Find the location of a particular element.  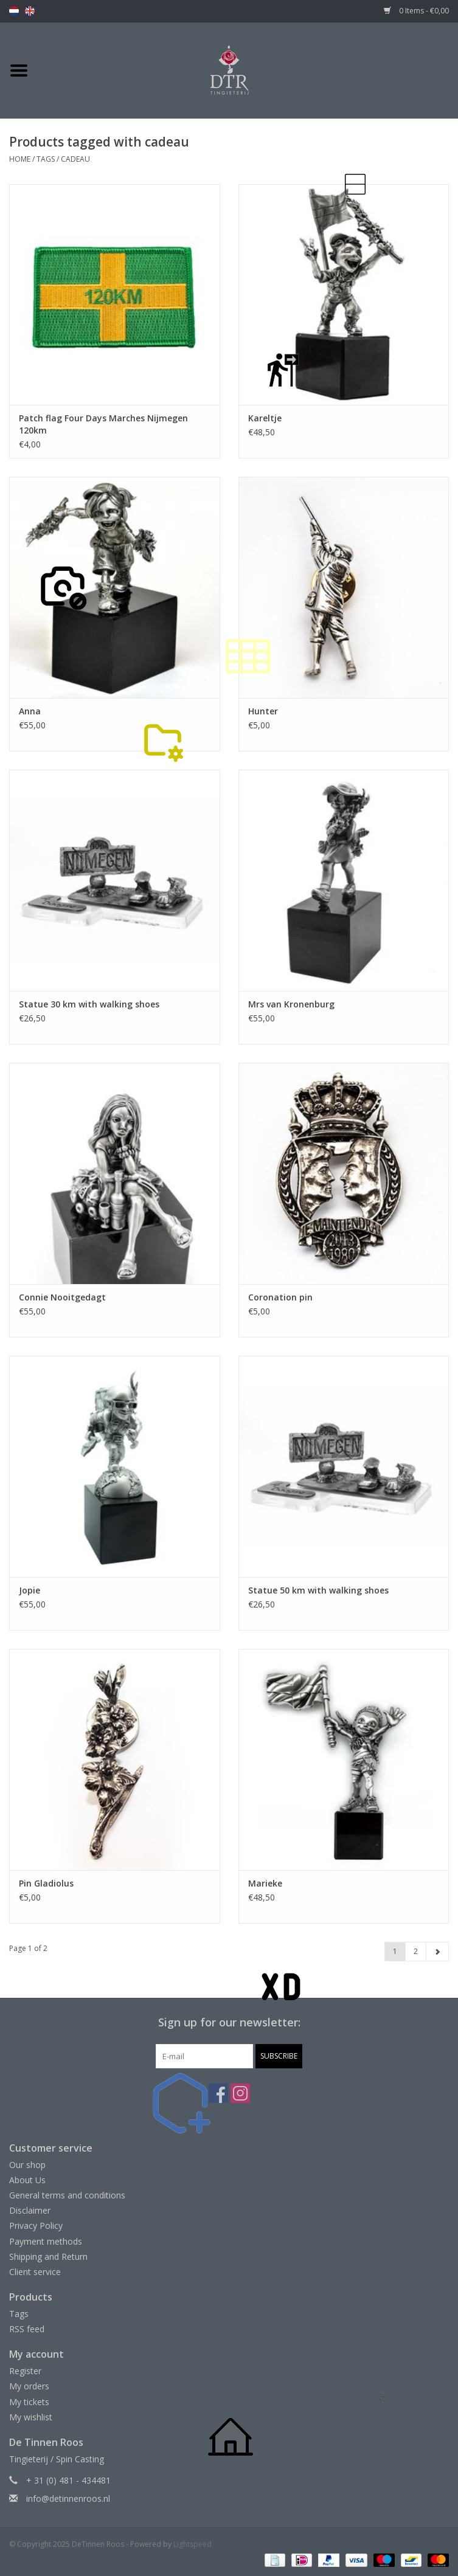

add a new module or component is located at coordinates (180, 2103).